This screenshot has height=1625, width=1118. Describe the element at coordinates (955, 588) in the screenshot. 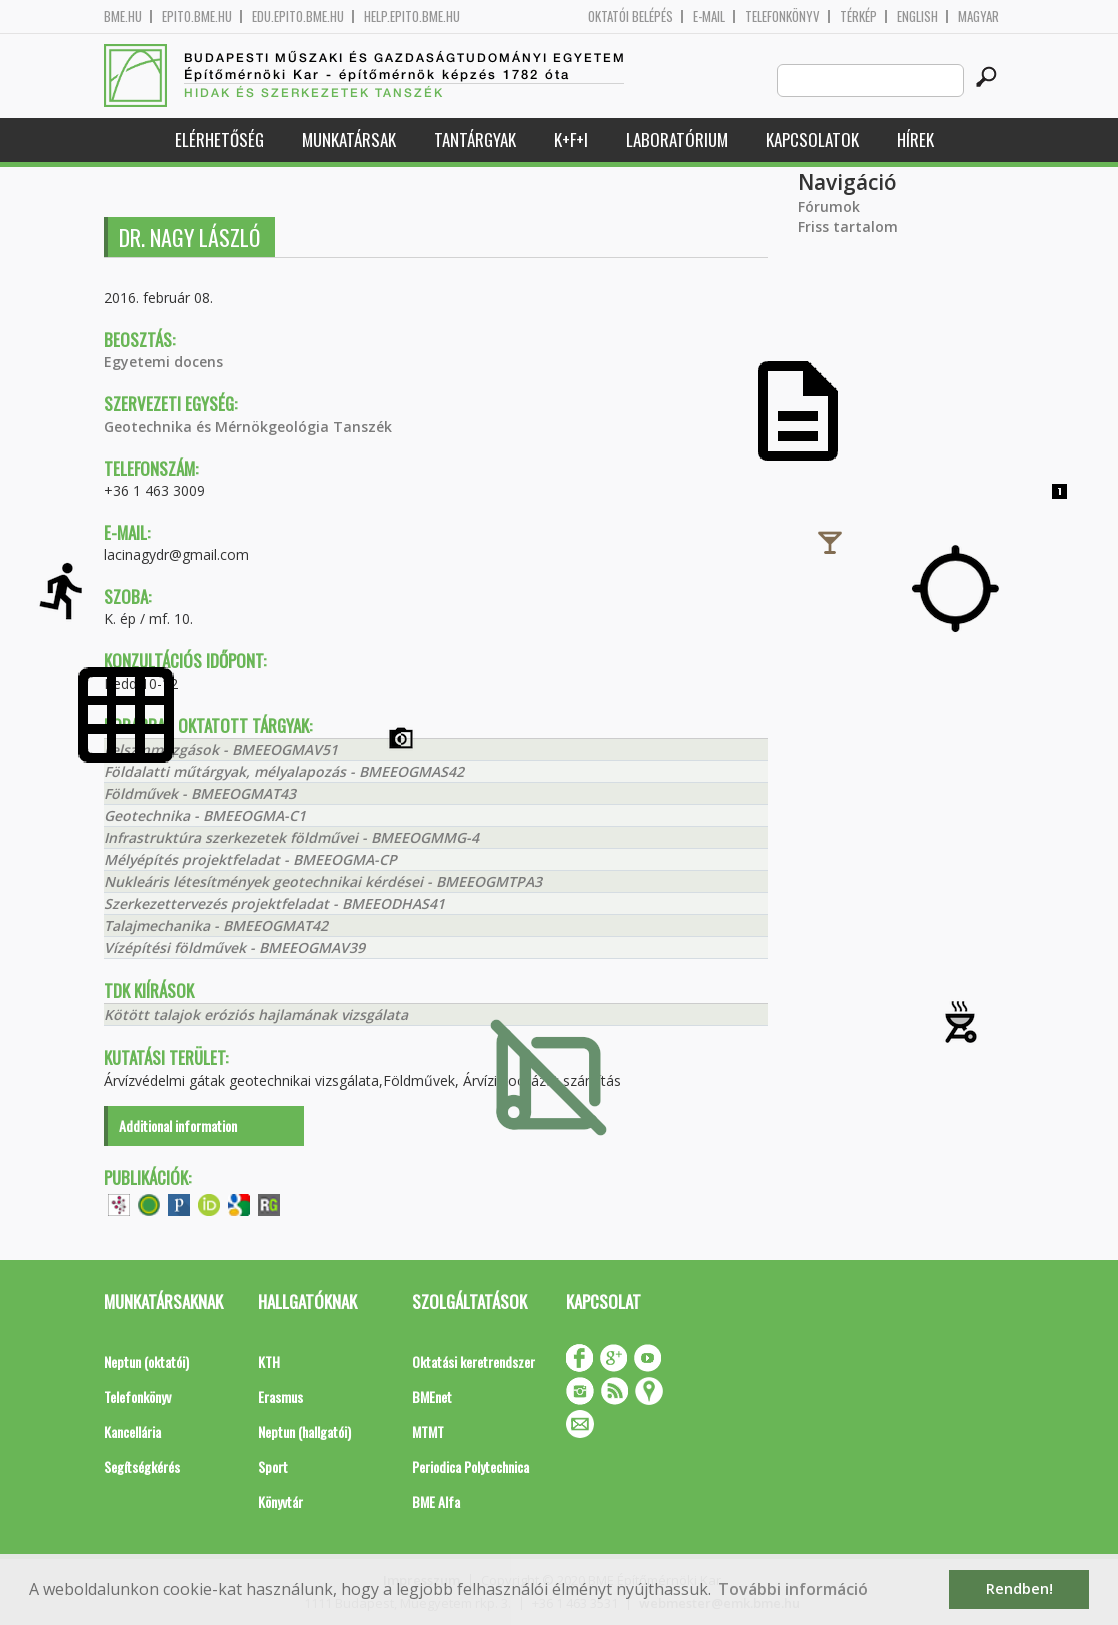

I see `searching for current location` at that location.